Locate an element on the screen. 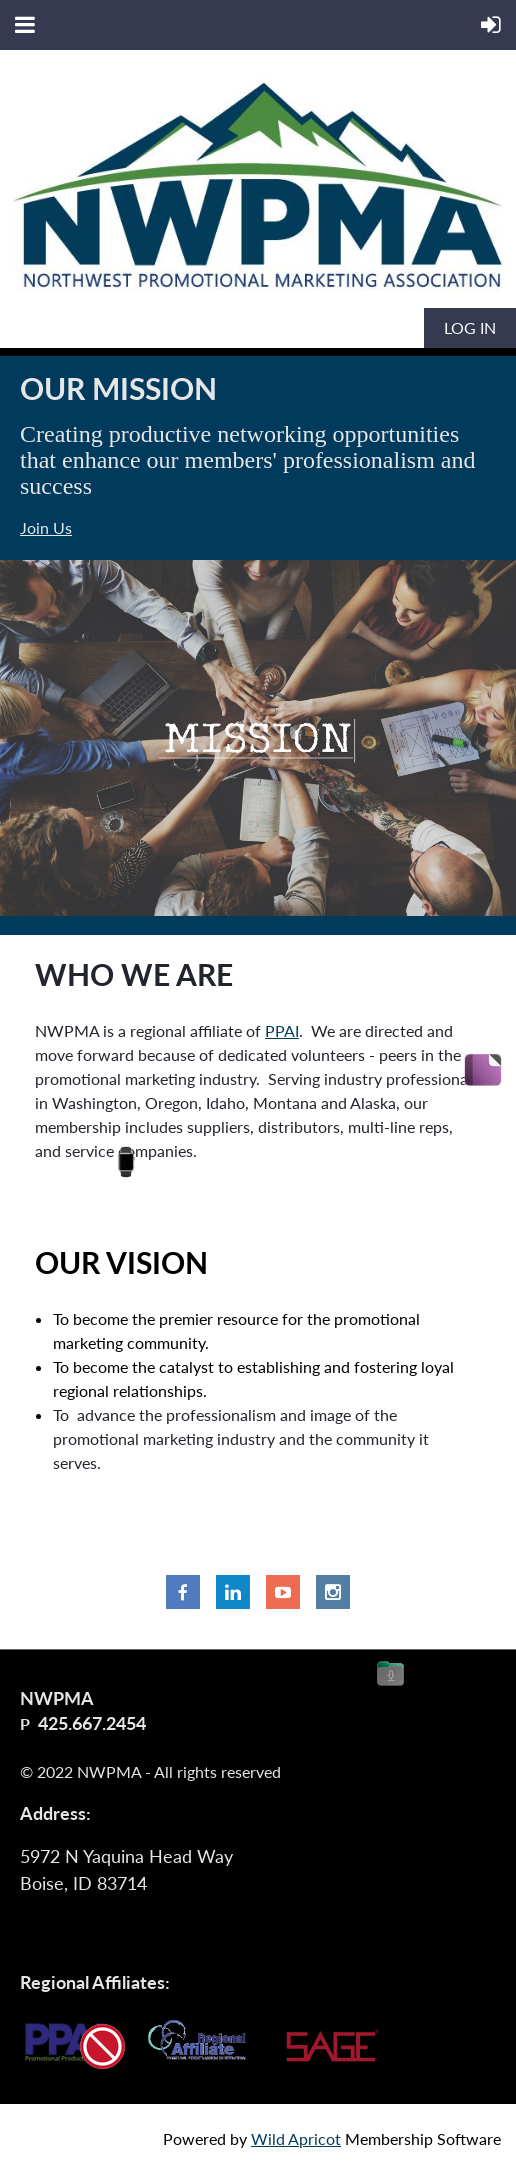 This screenshot has width=516, height=2164. delete selected email message is located at coordinates (102, 2046).